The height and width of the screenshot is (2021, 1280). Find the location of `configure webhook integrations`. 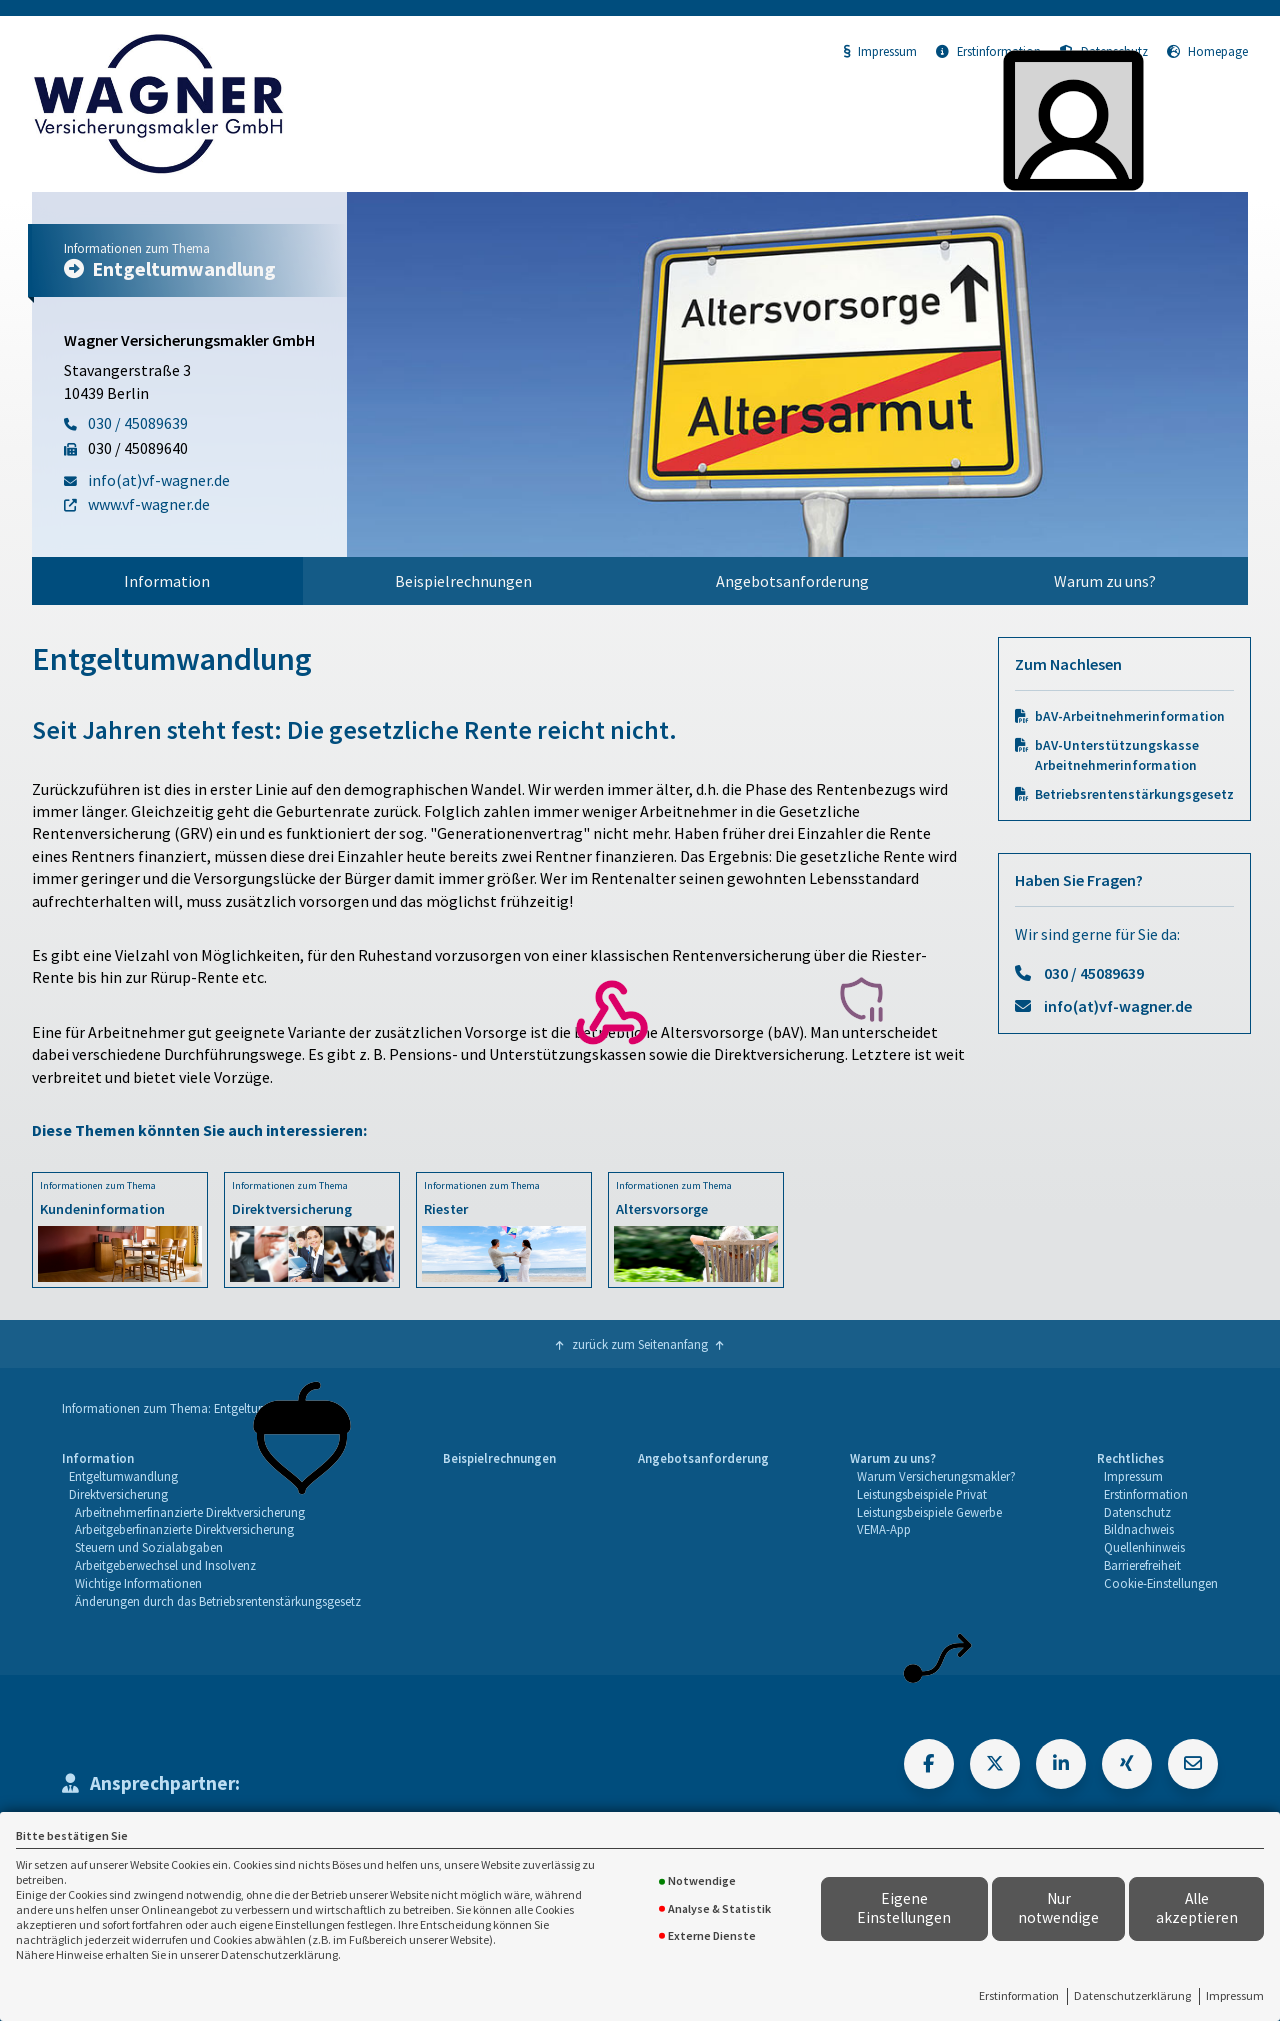

configure webhook integrations is located at coordinates (612, 1016).